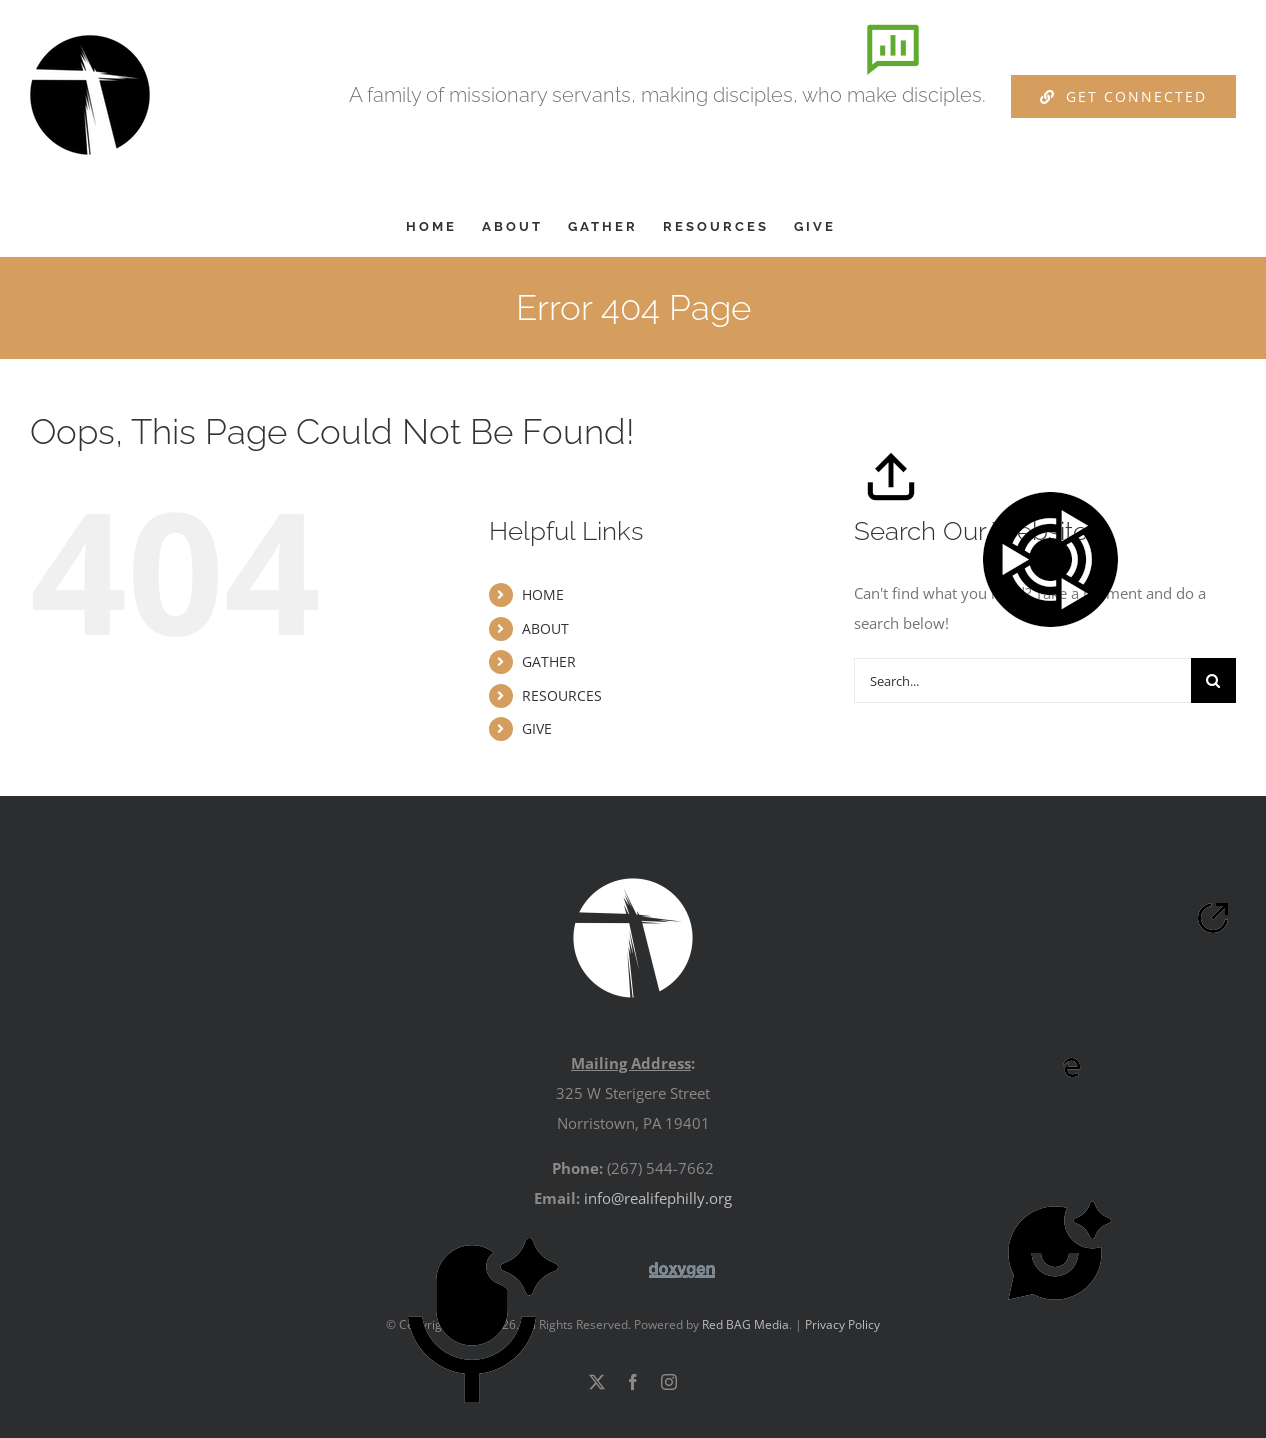 The image size is (1266, 1438). I want to click on share this content with others, so click(1213, 918).